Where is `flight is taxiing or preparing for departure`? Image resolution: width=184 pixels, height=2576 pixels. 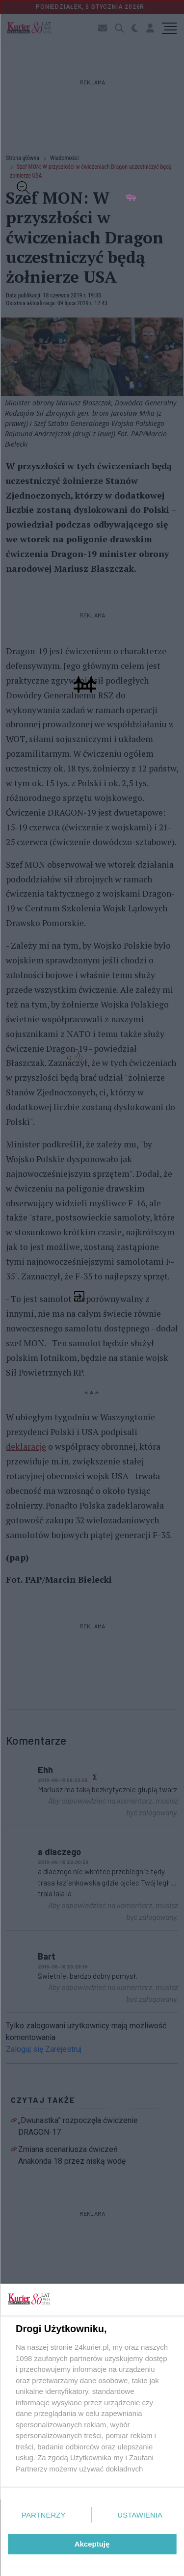 flight is taxiing or preparing for departure is located at coordinates (131, 197).